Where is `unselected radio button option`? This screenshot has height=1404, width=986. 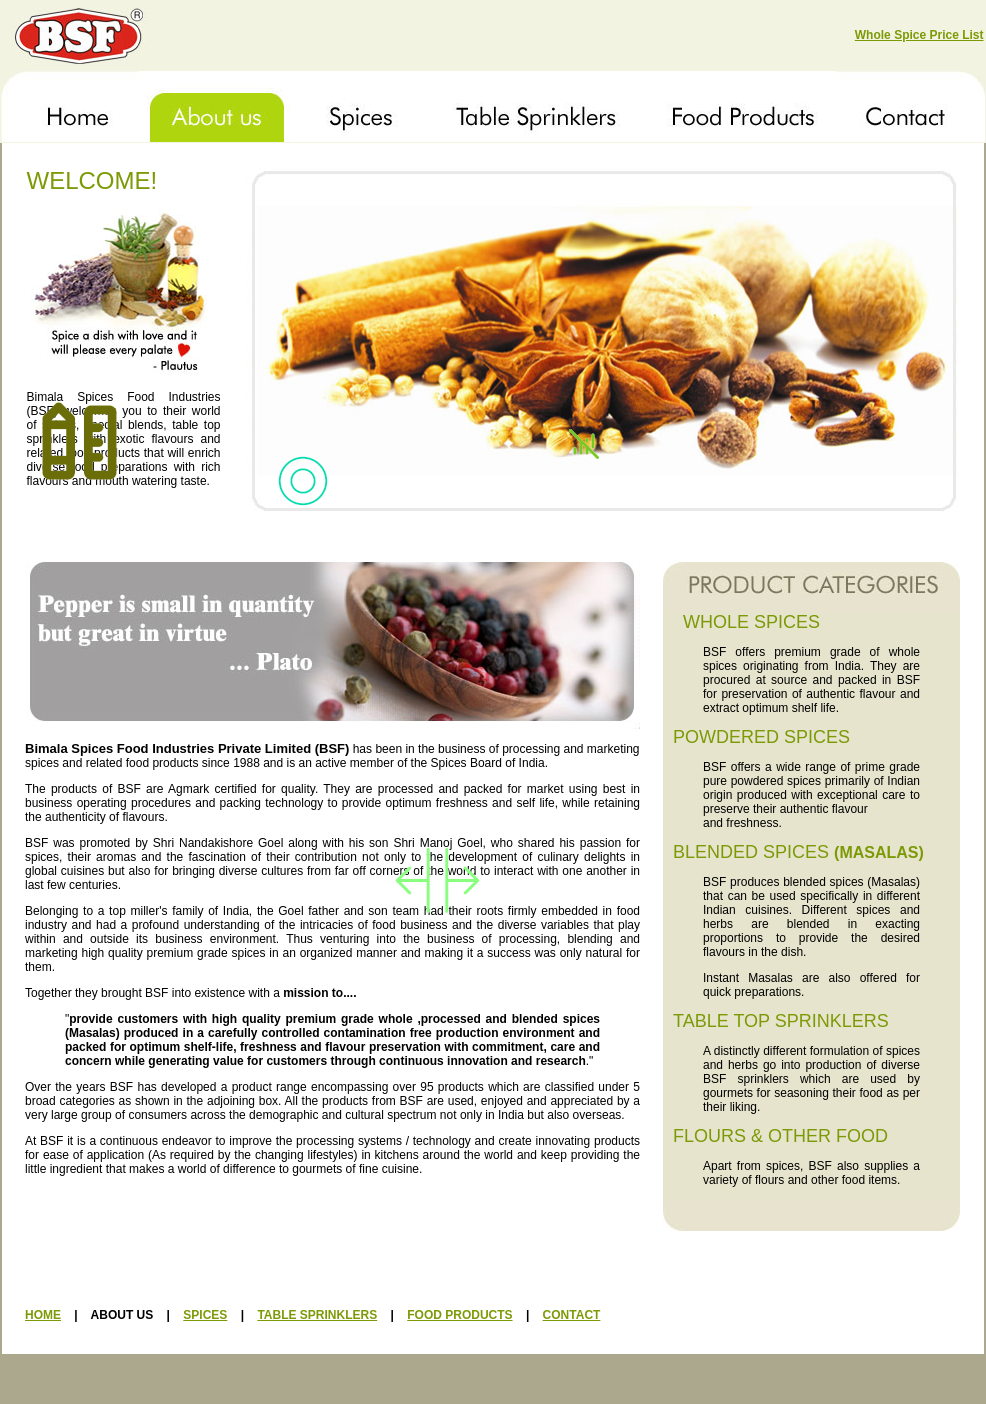 unselected radio button option is located at coordinates (303, 481).